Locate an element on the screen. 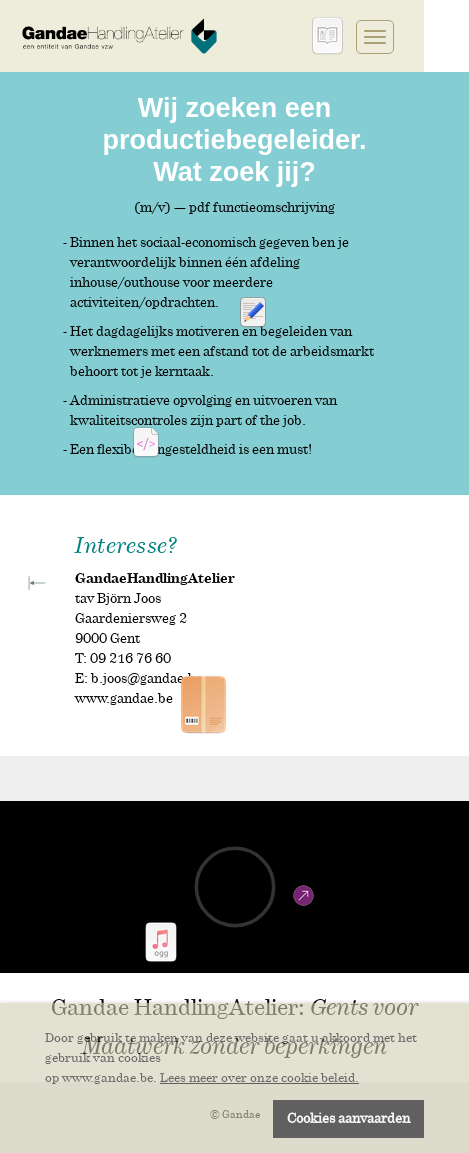 This screenshot has height=1153, width=469. a software package or archive file is located at coordinates (203, 704).